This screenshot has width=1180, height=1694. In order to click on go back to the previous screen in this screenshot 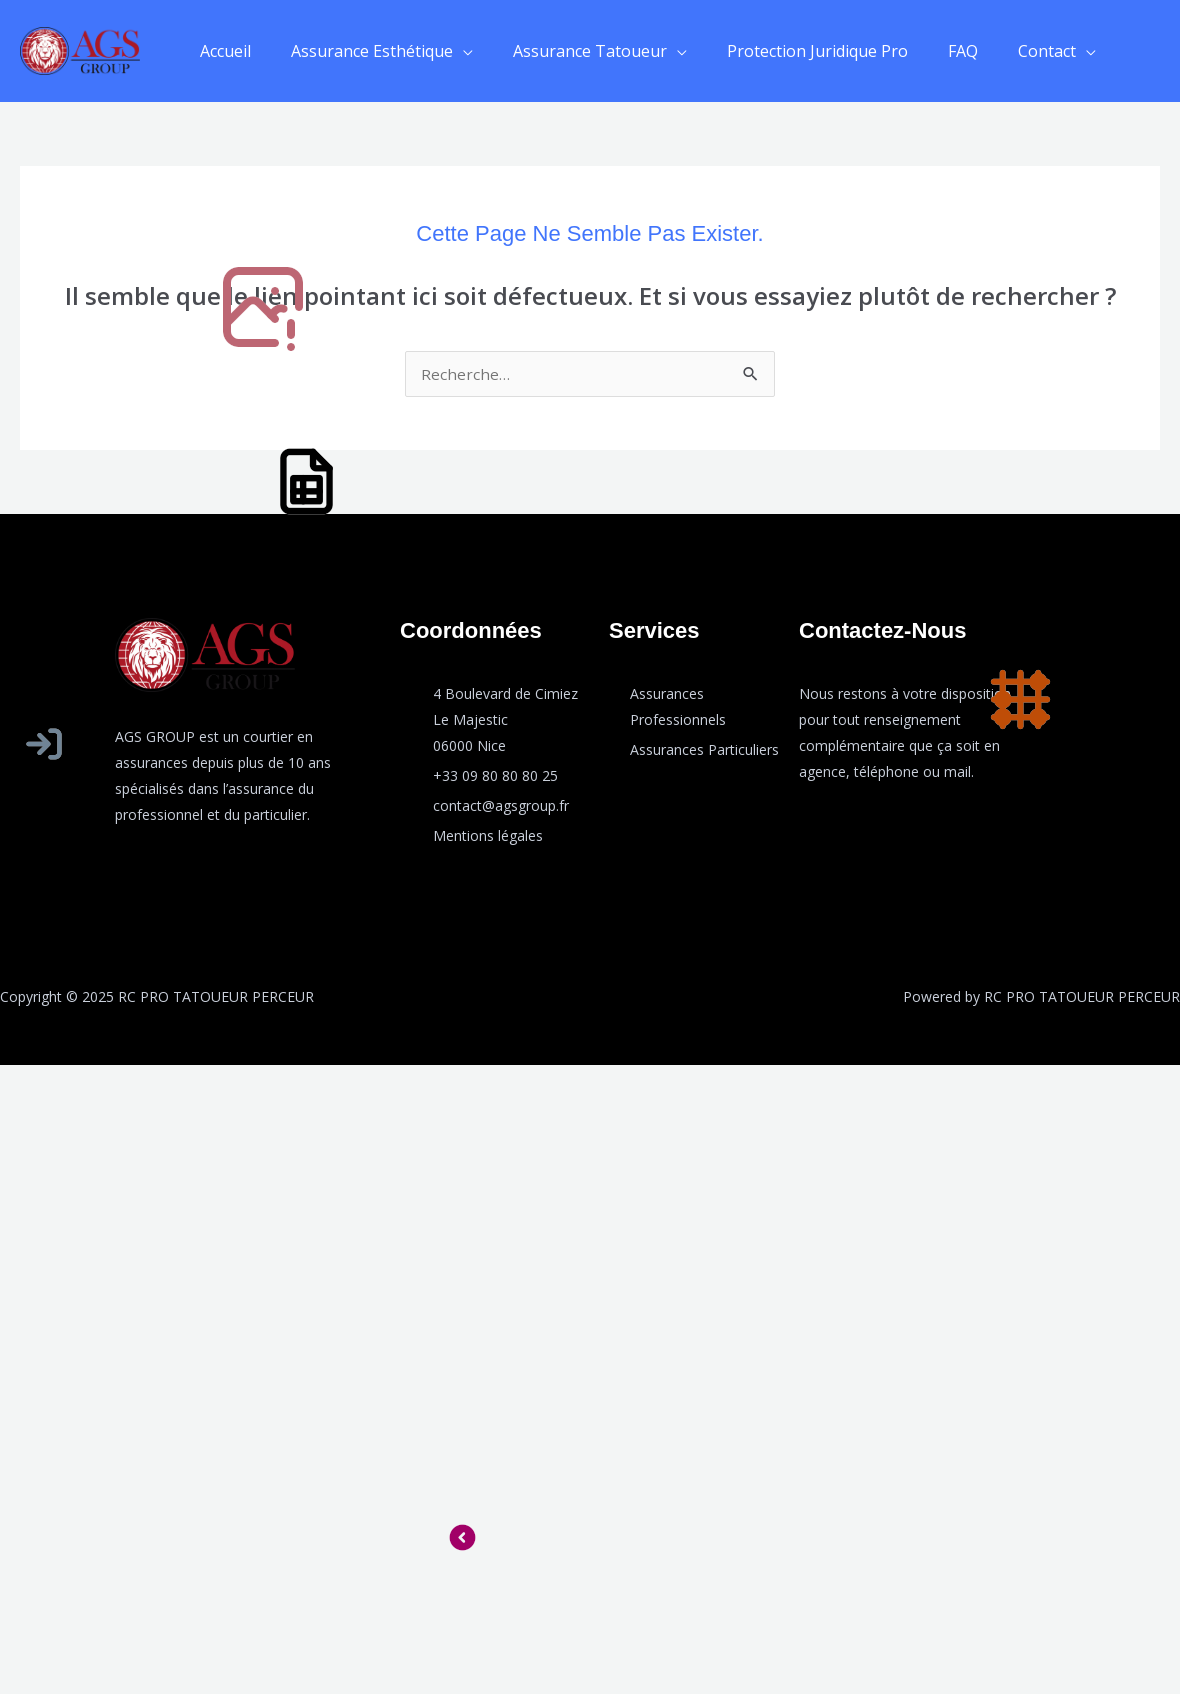, I will do `click(462, 1537)`.